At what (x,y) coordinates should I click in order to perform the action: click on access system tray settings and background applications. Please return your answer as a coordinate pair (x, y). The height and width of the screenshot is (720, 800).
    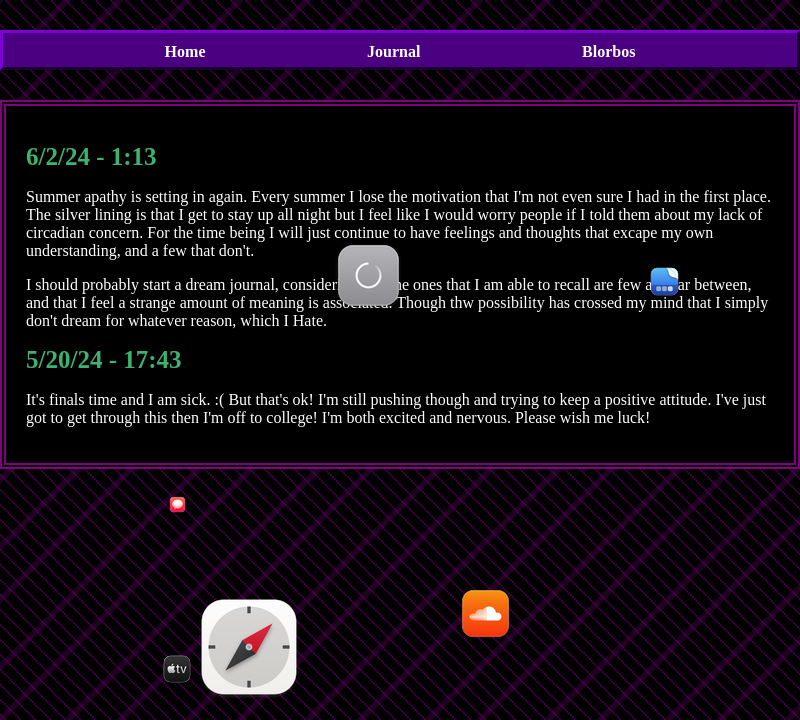
    Looking at the image, I should click on (664, 281).